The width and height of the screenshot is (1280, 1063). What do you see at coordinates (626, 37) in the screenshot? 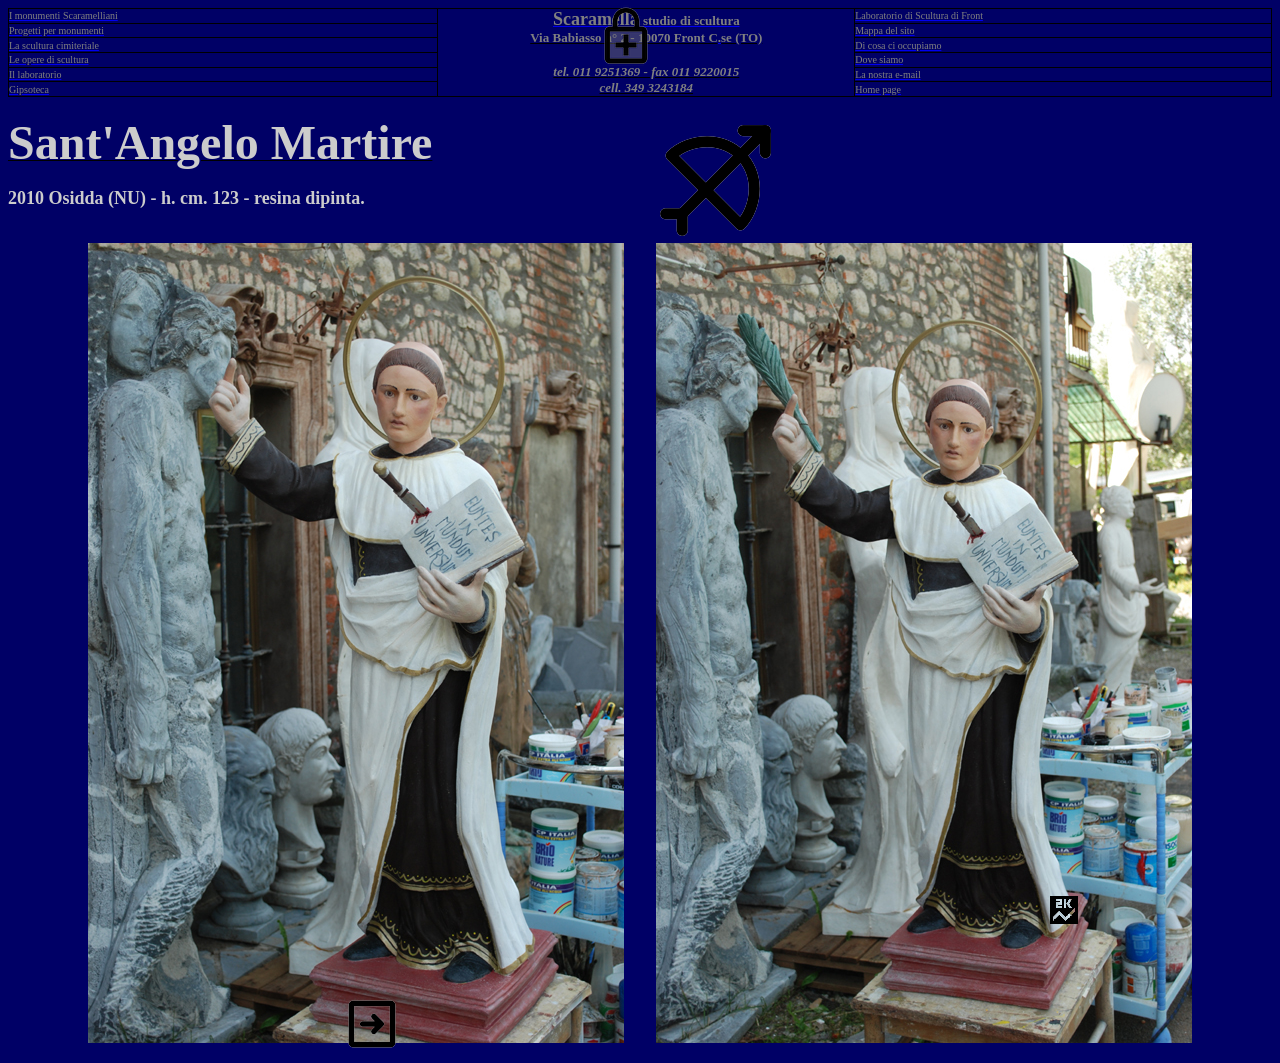
I see `indicates enhanced or additional security protection` at bounding box center [626, 37].